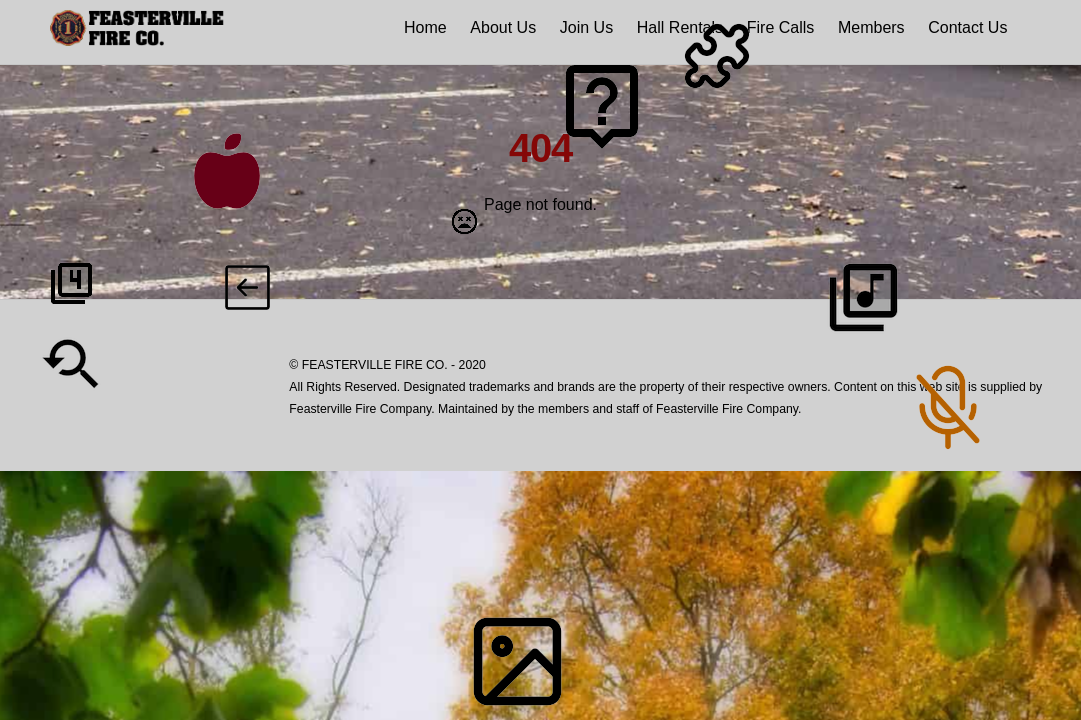 The image size is (1081, 720). I want to click on access live help or support chat, so click(602, 105).